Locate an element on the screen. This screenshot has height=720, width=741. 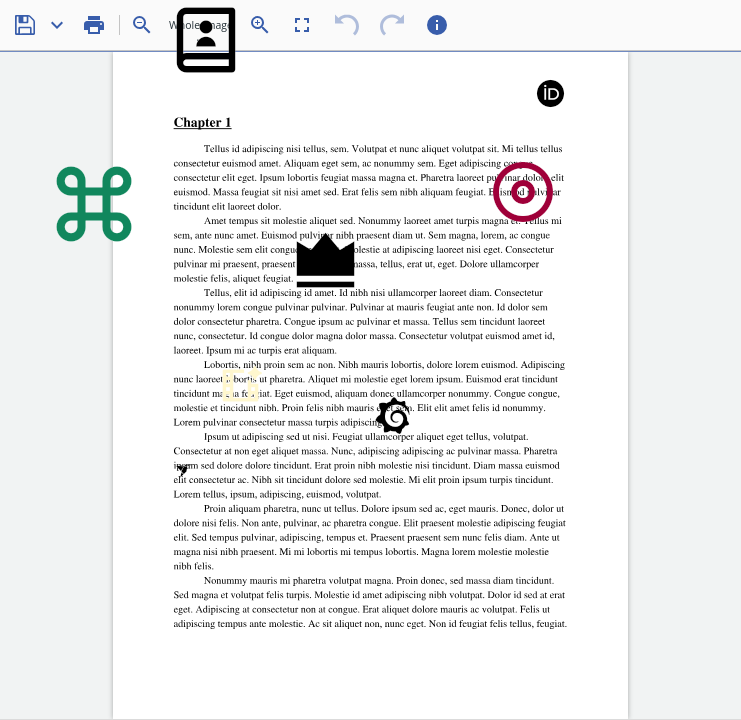
indicates VIP or premium membership status is located at coordinates (325, 261).